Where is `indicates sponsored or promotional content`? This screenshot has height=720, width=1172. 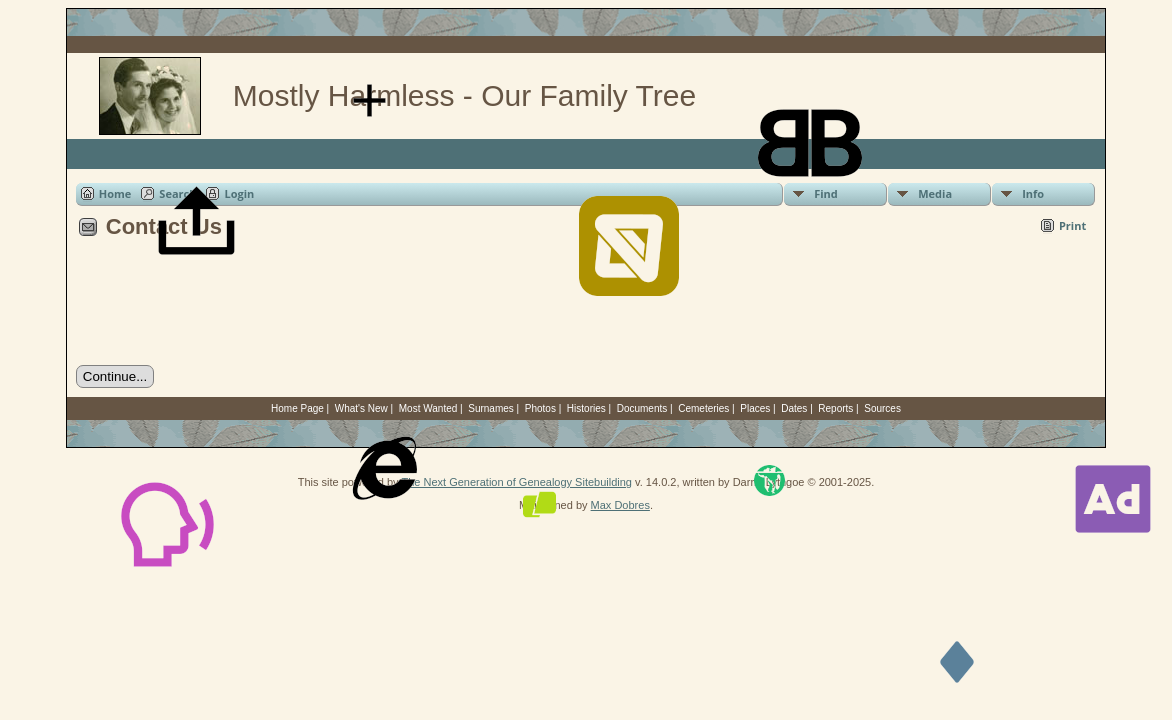 indicates sponsored or promotional content is located at coordinates (1113, 499).